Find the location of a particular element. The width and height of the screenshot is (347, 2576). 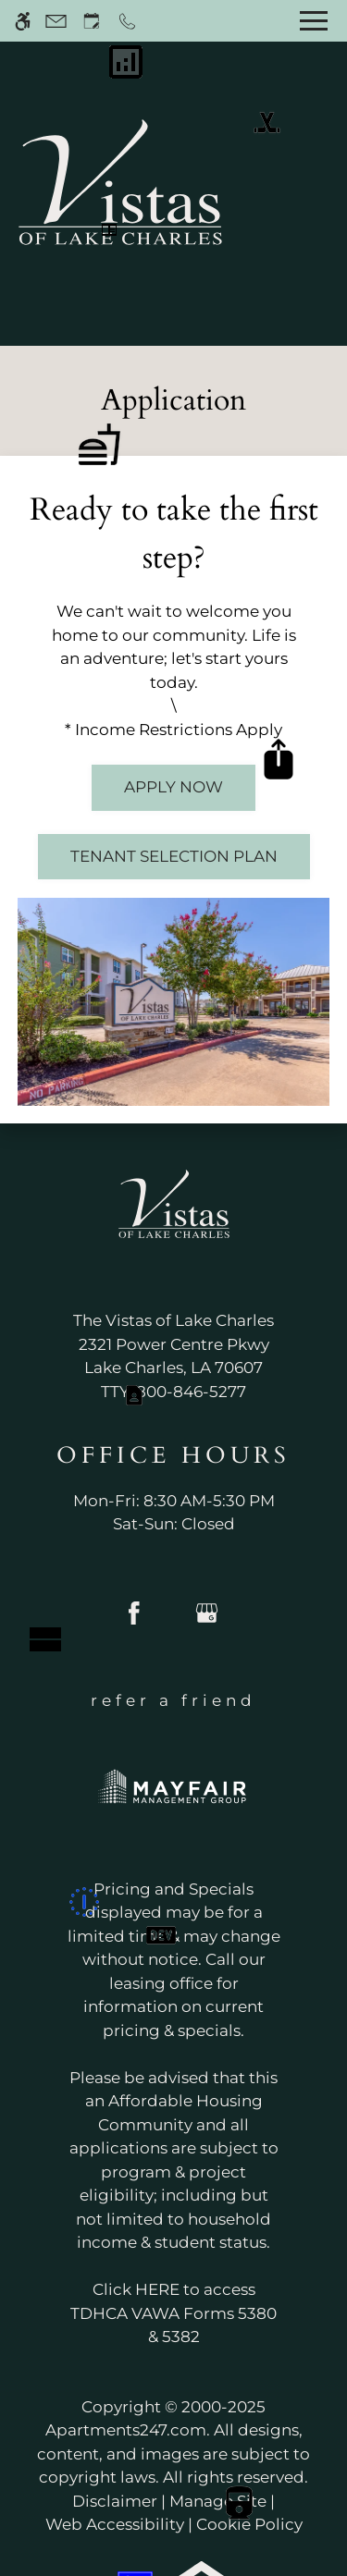

view hockey sports content is located at coordinates (266, 122).